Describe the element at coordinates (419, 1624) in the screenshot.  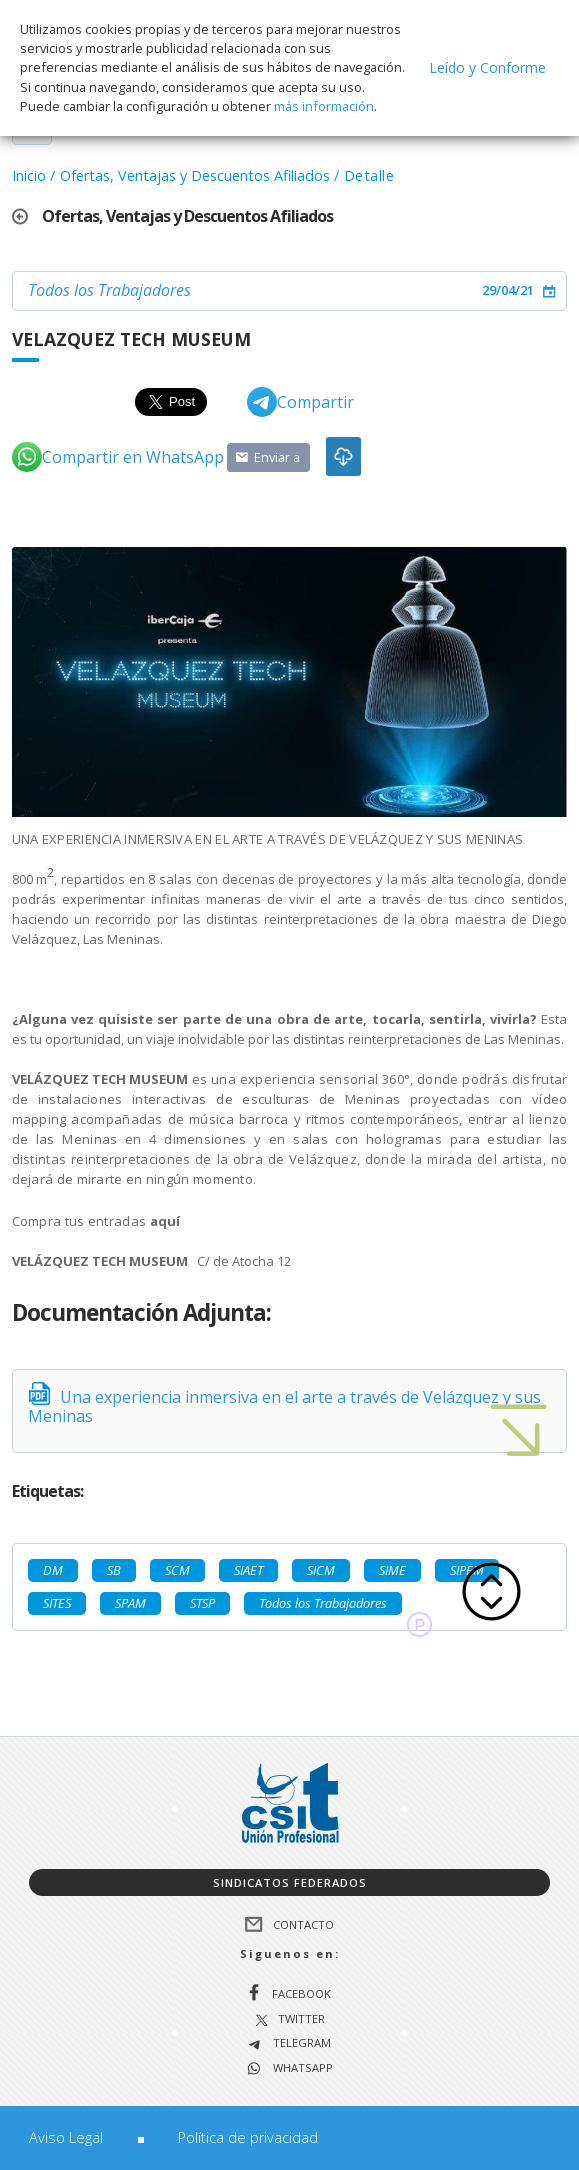
I see `indicates parking availability or location` at that location.